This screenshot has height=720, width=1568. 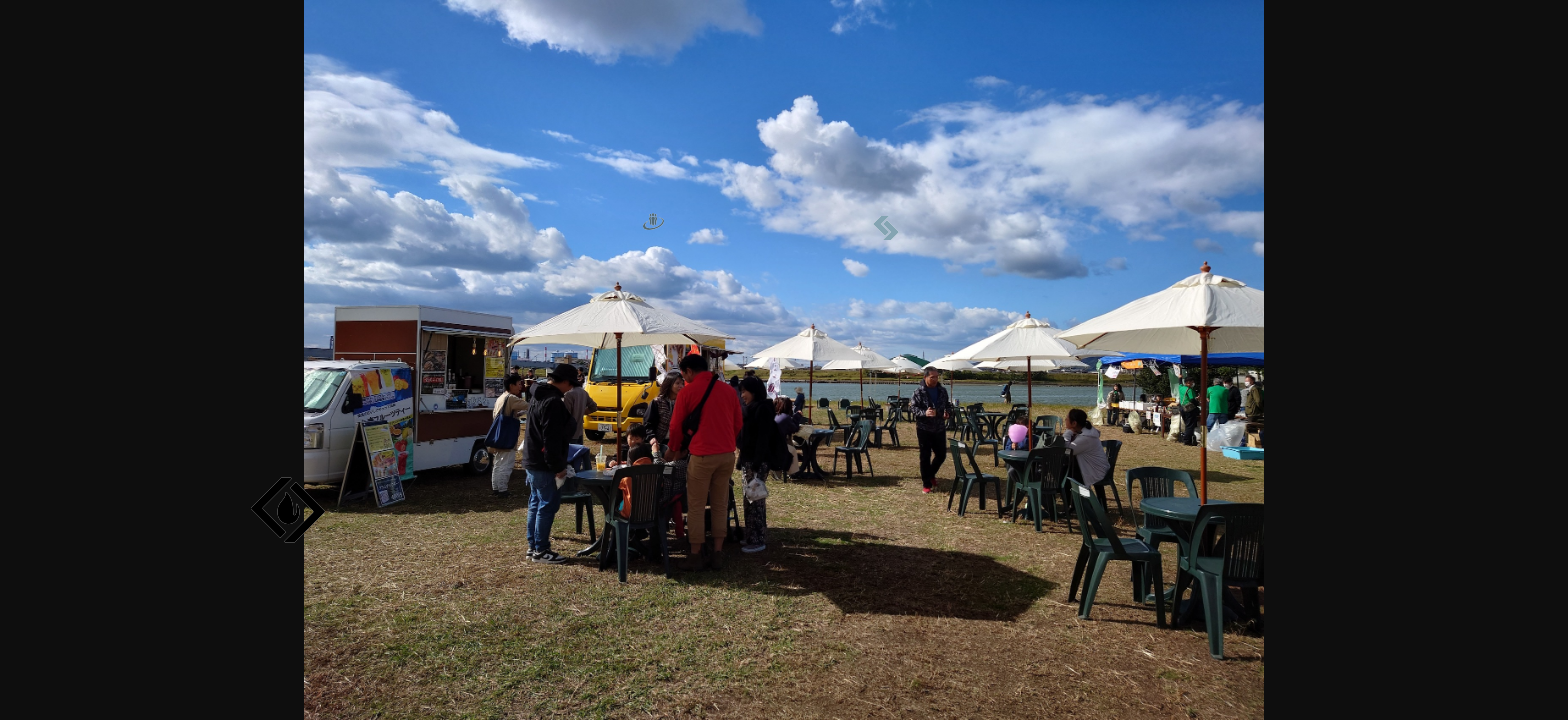 I want to click on draugiem.lv social network logo, so click(x=653, y=221).